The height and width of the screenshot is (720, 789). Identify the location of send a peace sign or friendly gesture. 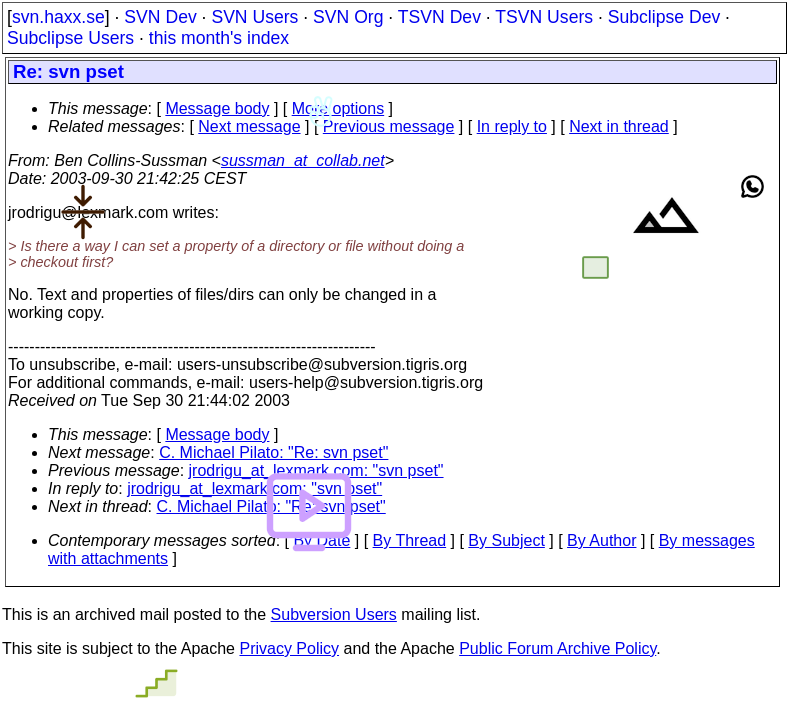
(320, 111).